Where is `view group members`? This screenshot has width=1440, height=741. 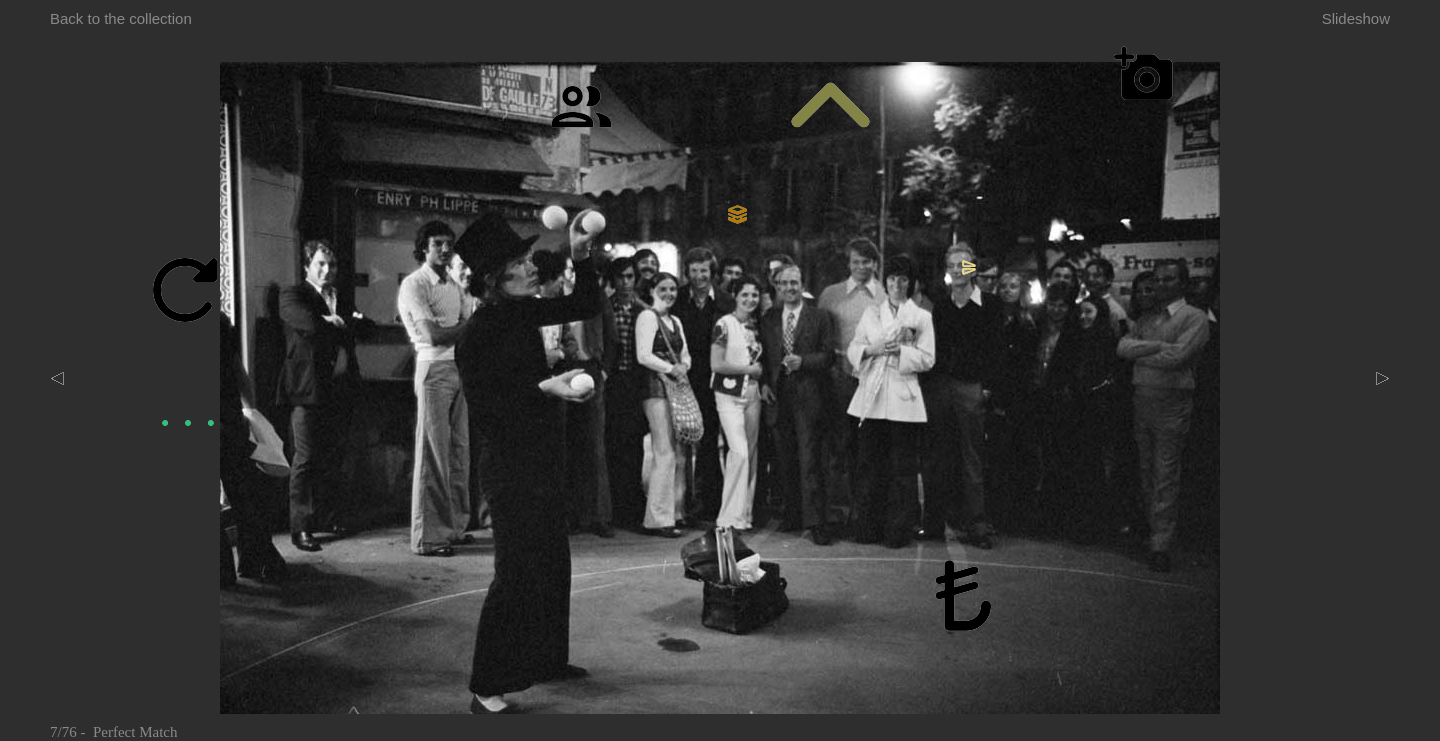
view group members is located at coordinates (581, 106).